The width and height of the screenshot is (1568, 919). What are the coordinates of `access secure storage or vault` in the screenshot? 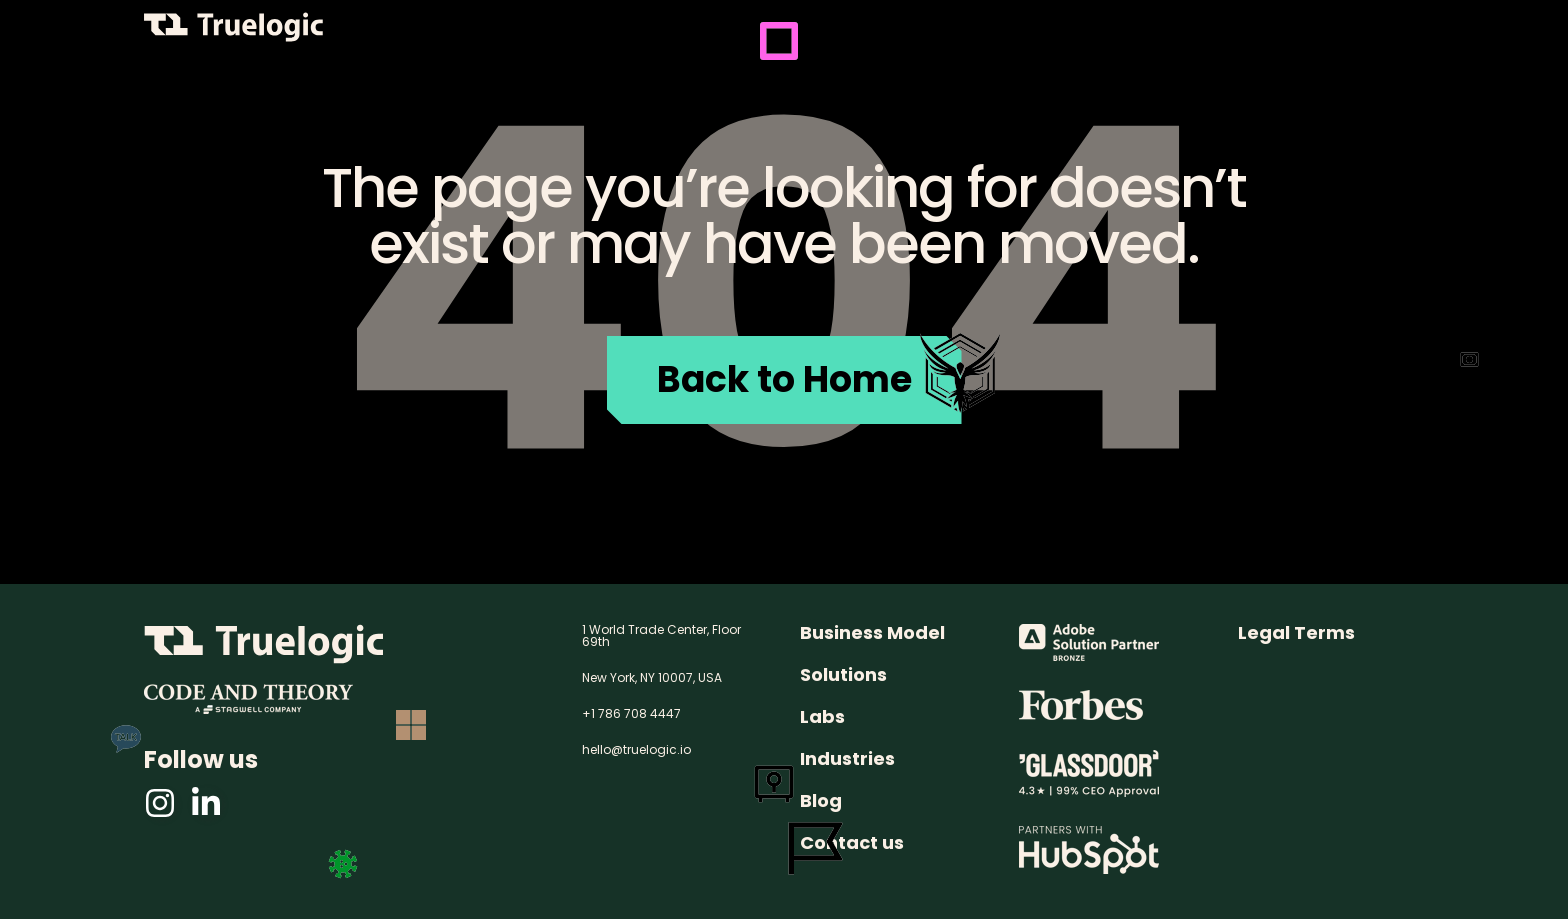 It's located at (774, 783).